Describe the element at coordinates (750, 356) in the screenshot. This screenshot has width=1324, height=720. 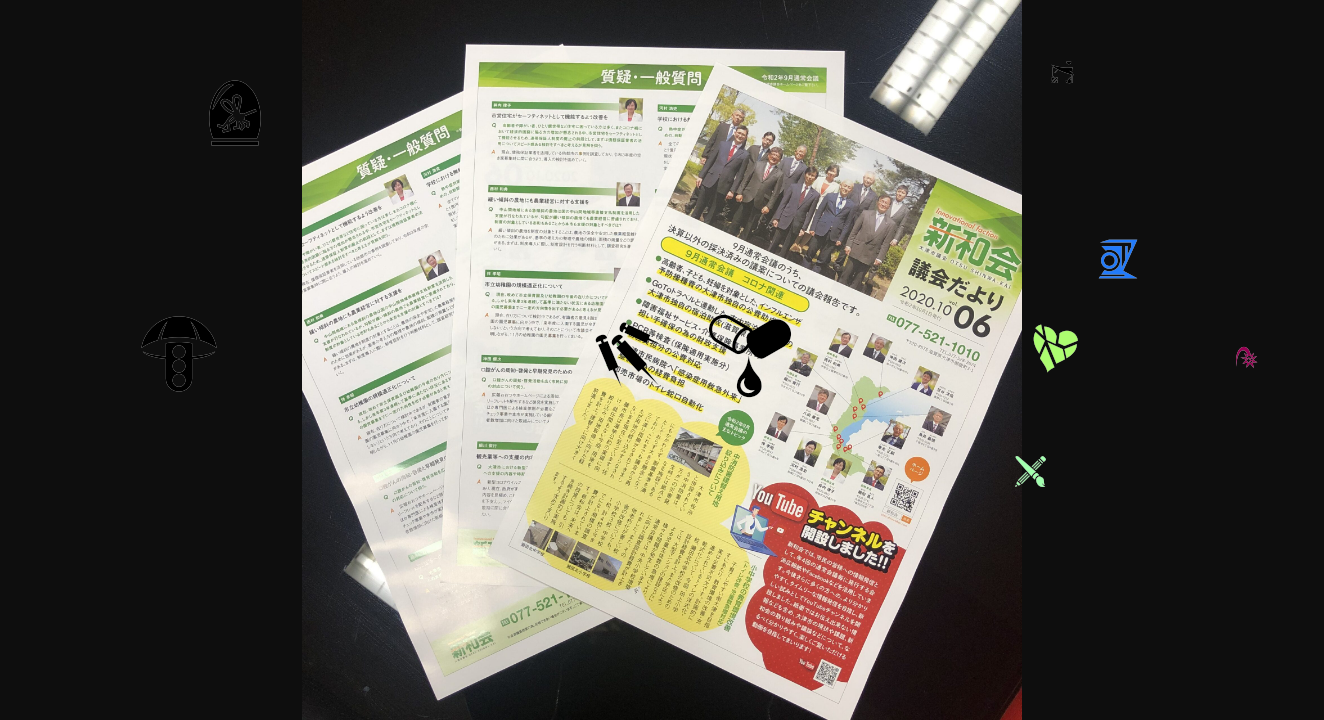
I see `indicates medication dosage or liquid medicine` at that location.